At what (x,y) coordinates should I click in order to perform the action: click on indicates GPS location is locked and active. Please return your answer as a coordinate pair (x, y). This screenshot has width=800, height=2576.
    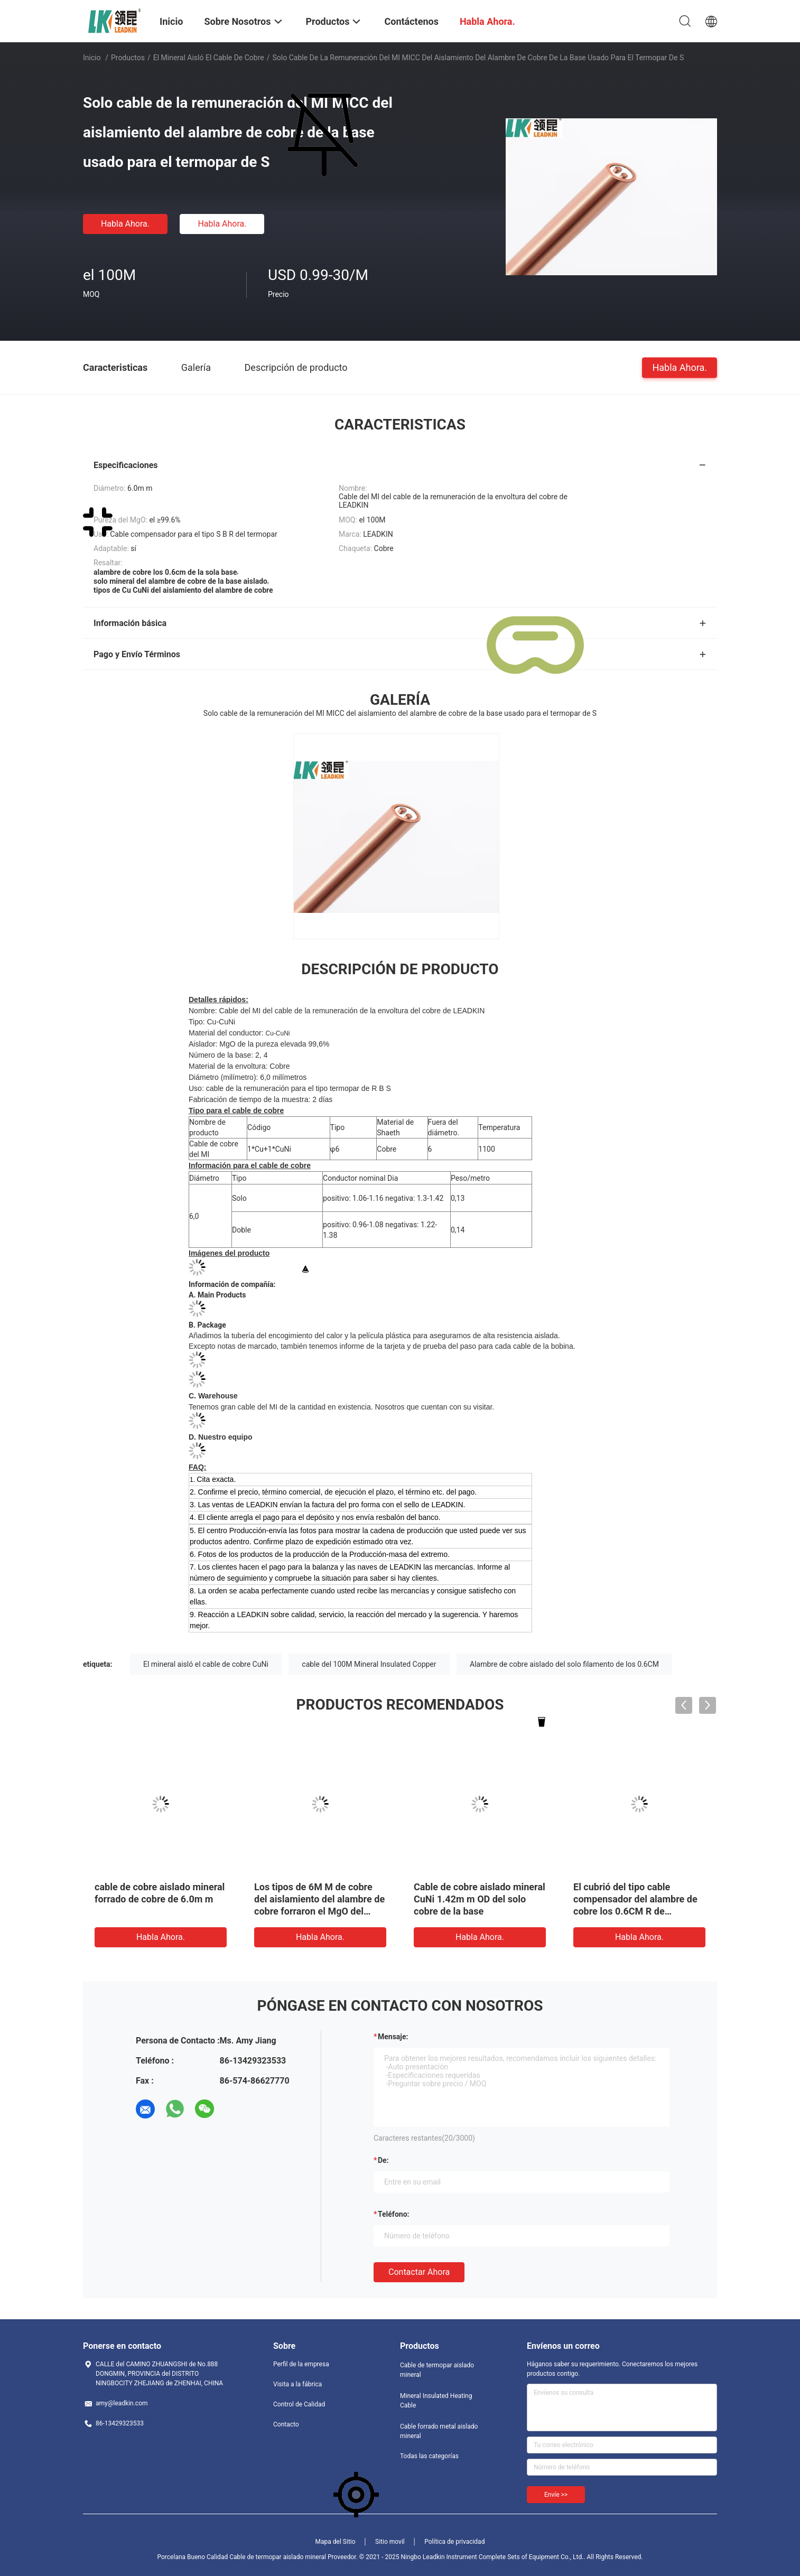
    Looking at the image, I should click on (356, 2495).